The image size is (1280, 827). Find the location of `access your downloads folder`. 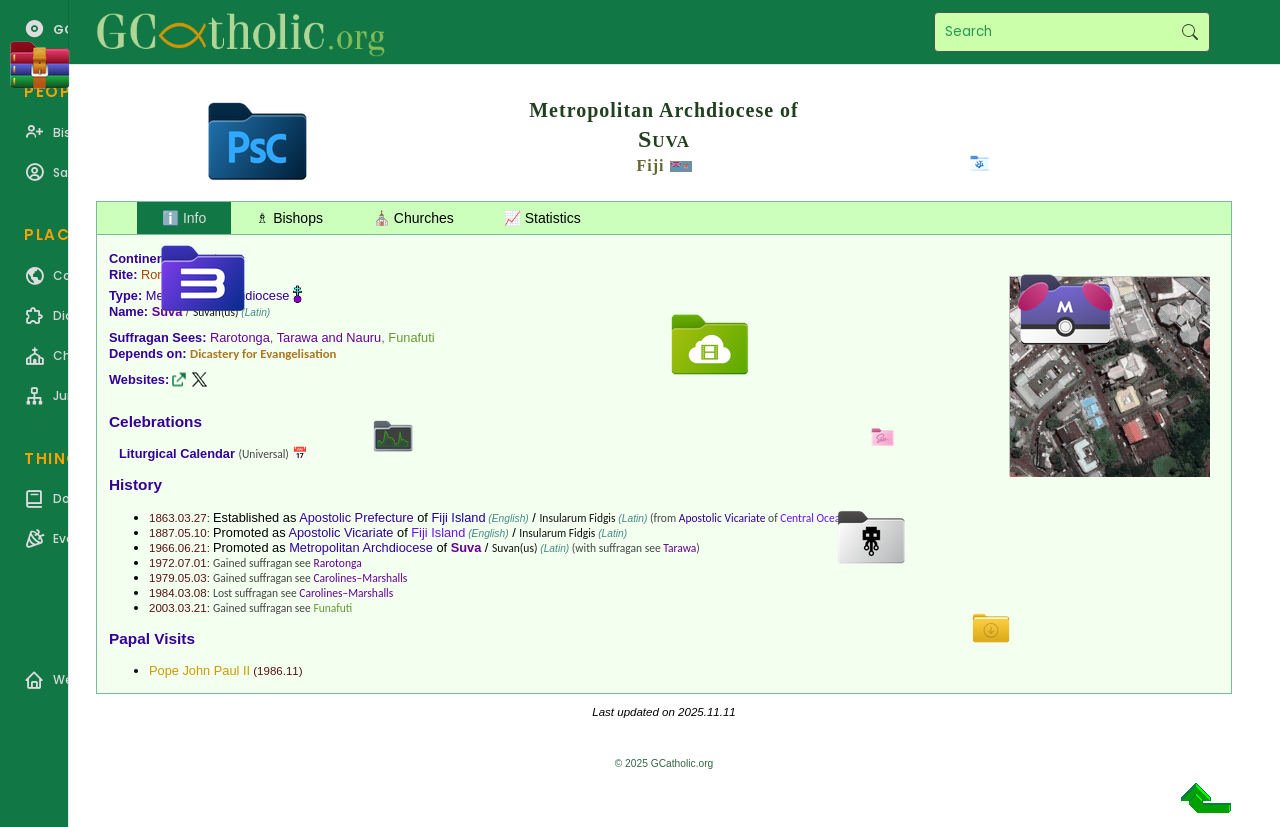

access your downloads folder is located at coordinates (991, 628).